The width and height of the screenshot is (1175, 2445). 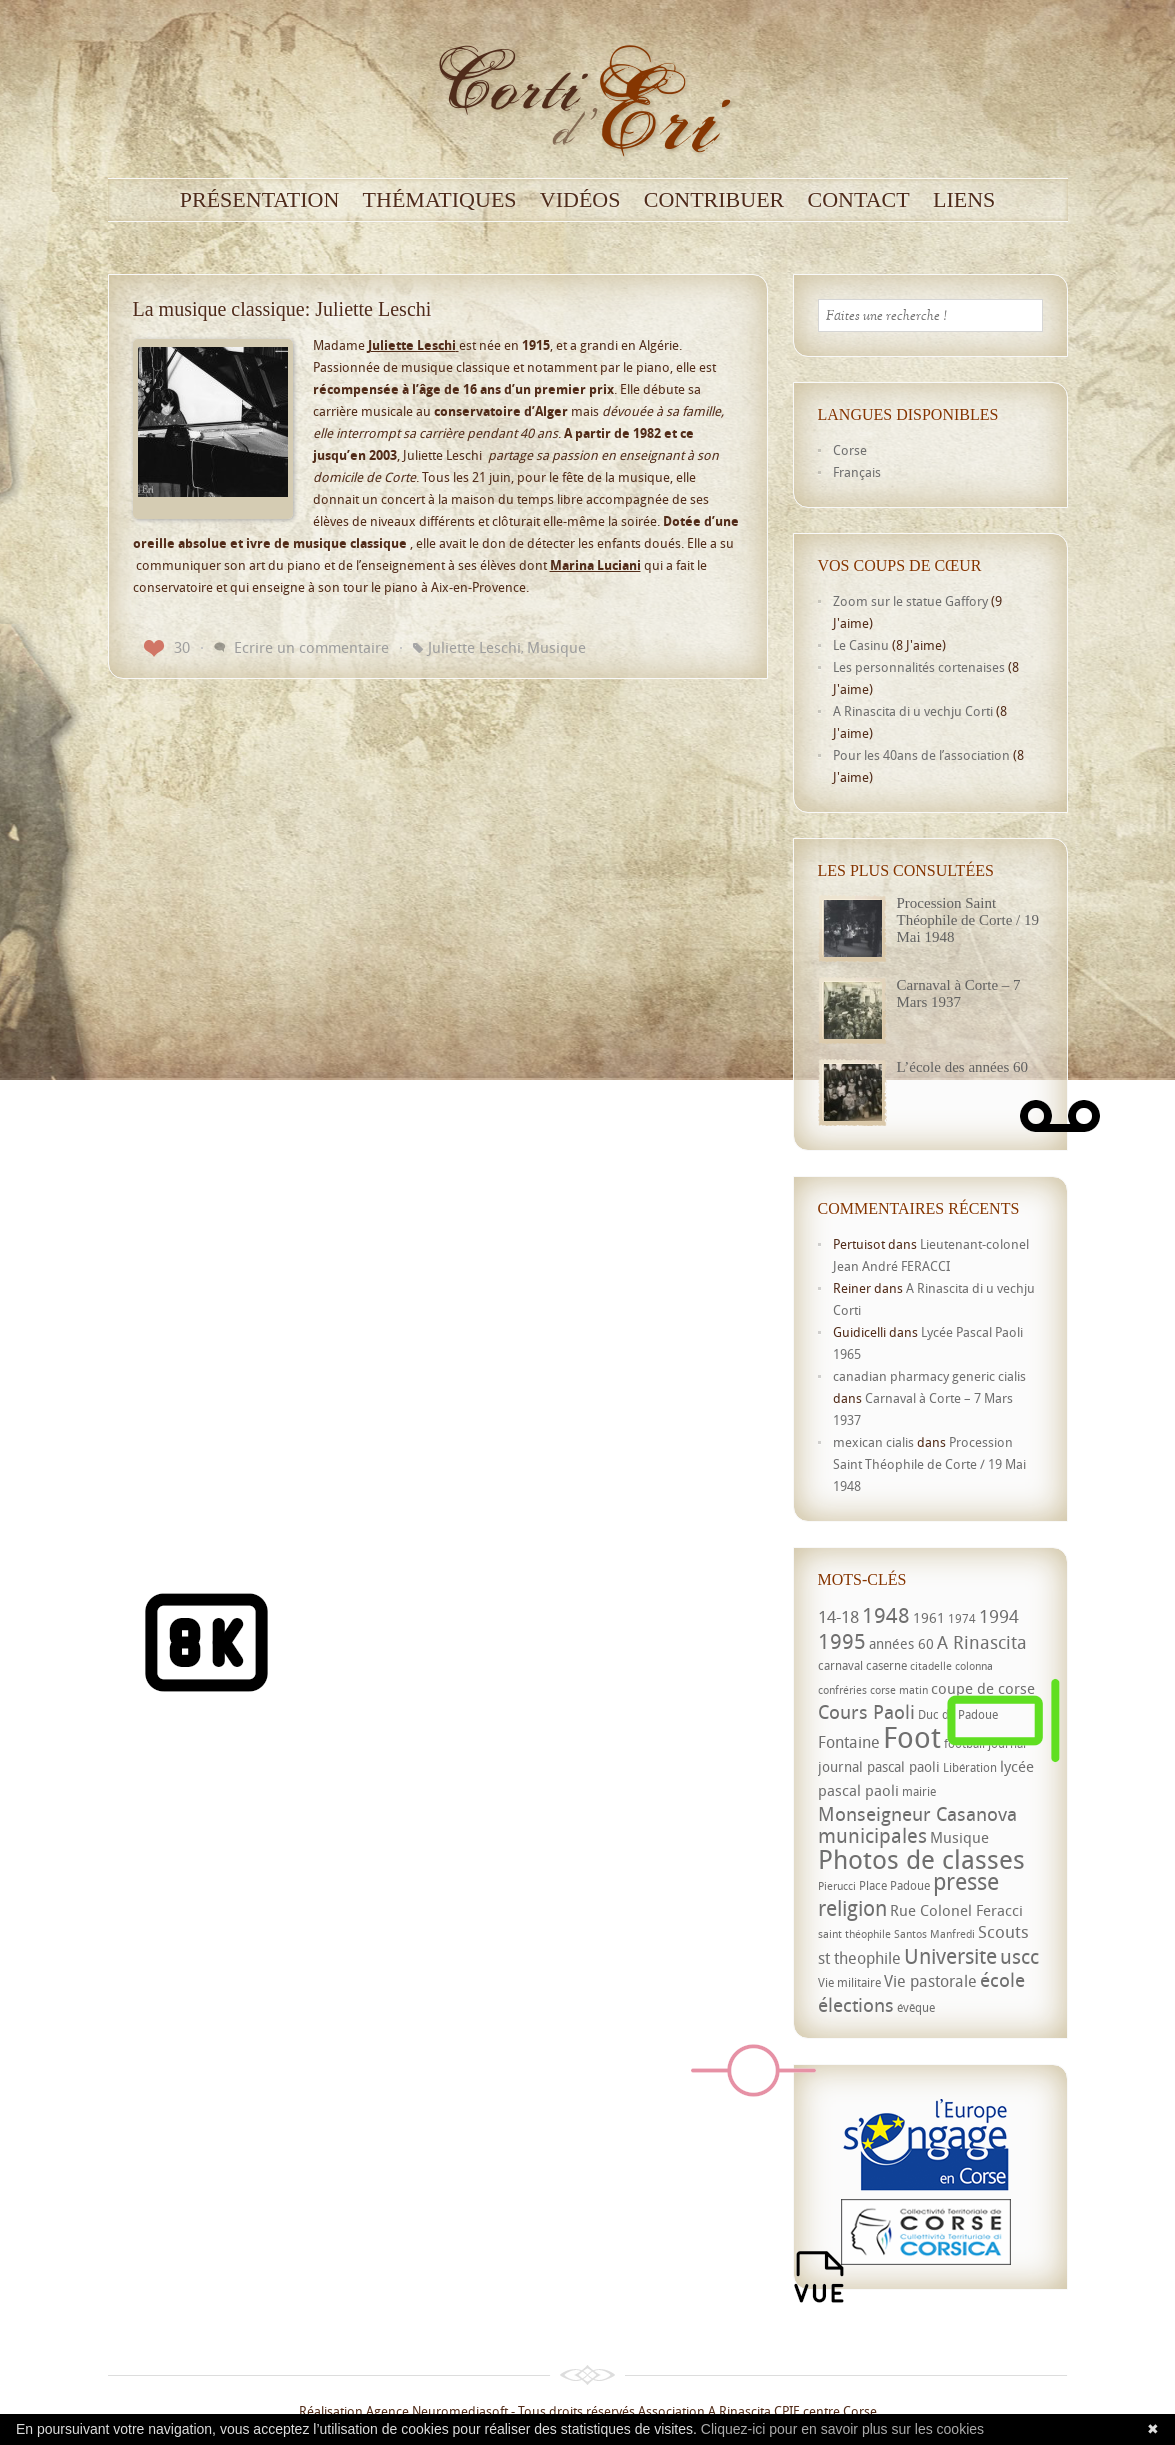 What do you see at coordinates (820, 2279) in the screenshot?
I see `vue.js file type indicator` at bounding box center [820, 2279].